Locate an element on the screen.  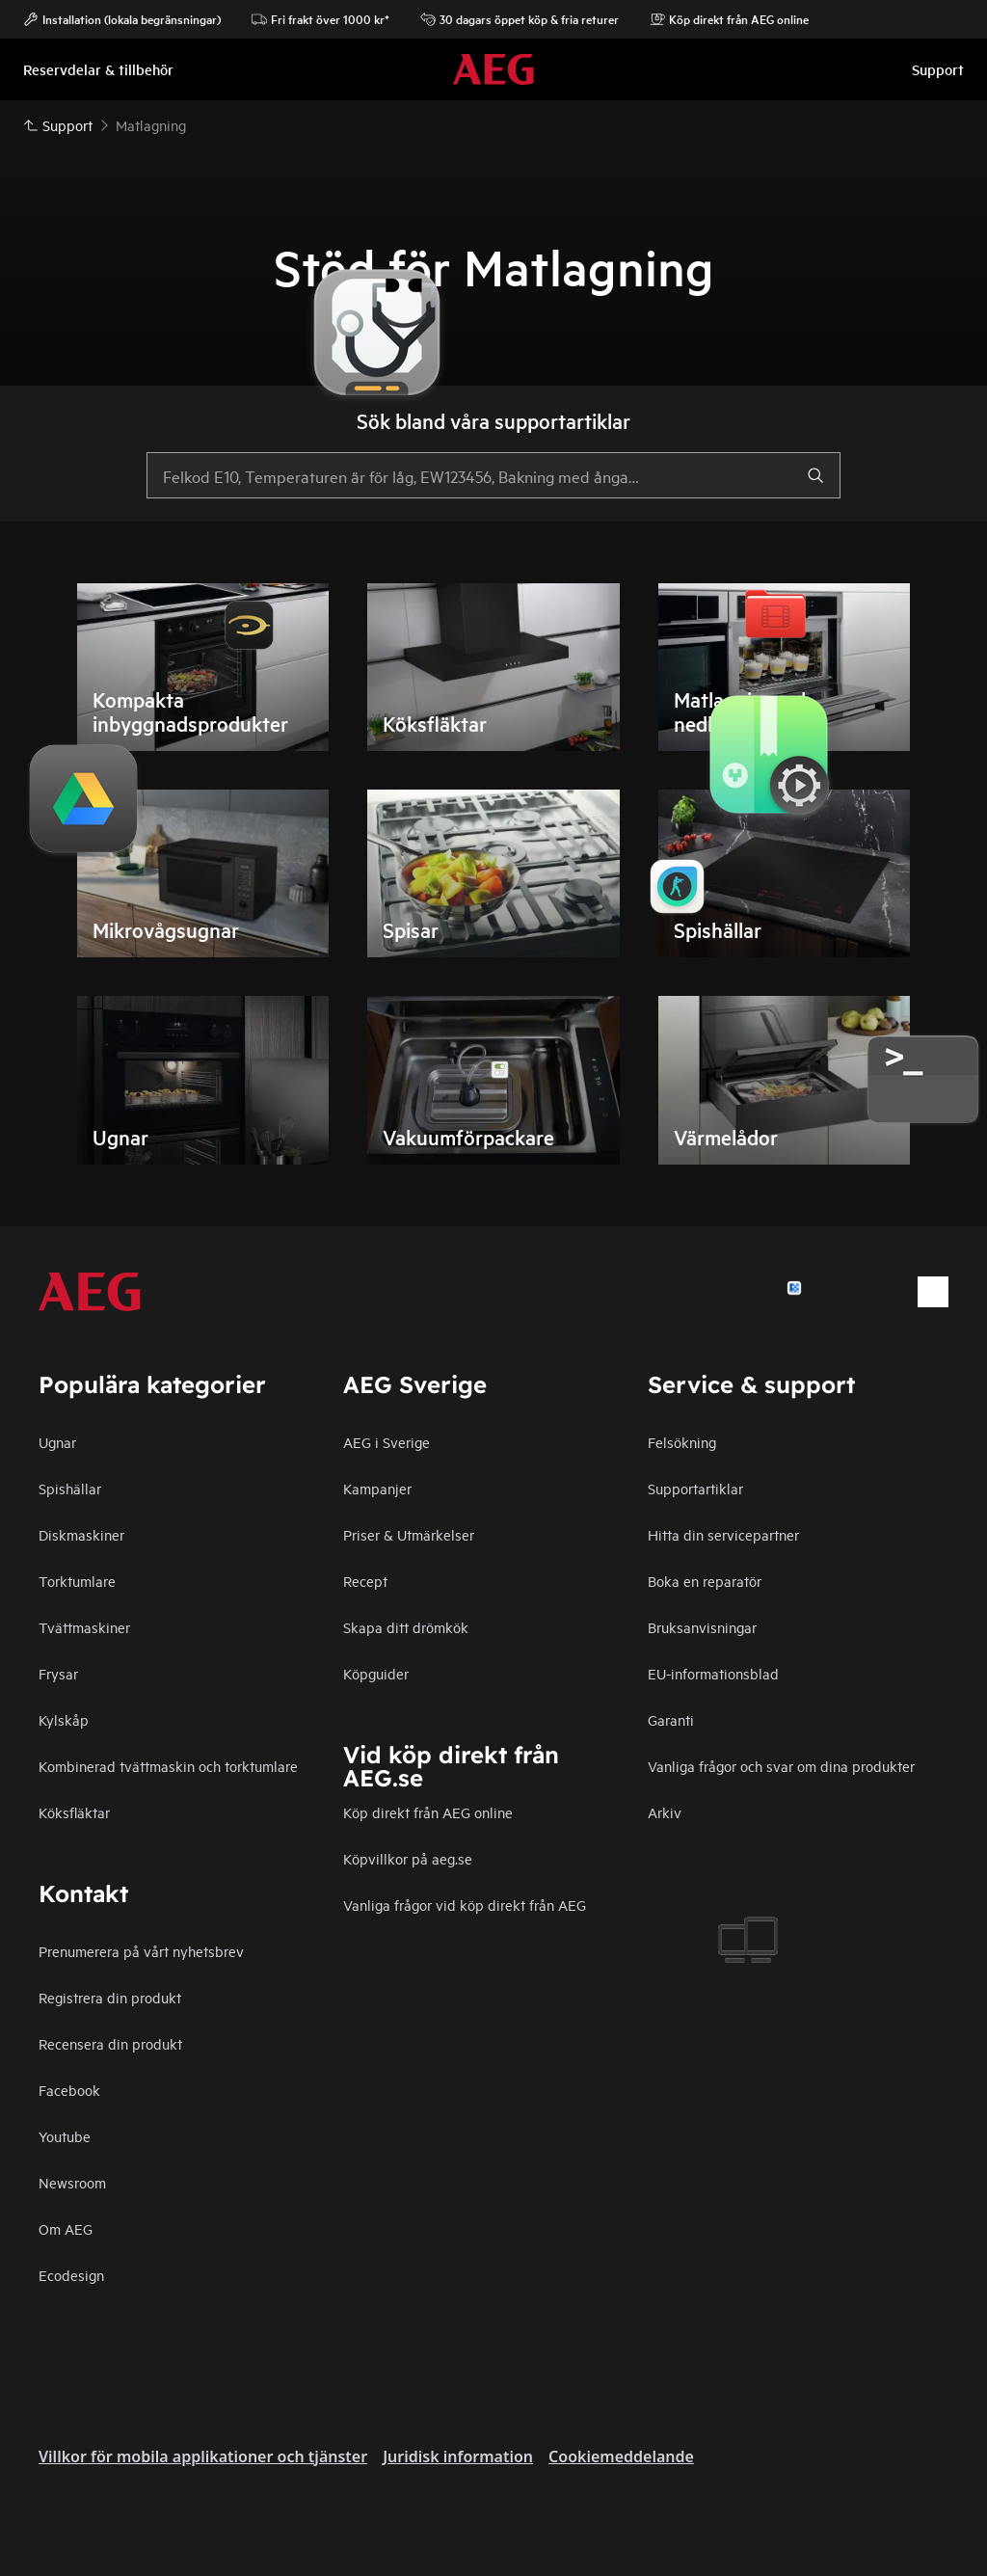
open css editing application is located at coordinates (677, 886).